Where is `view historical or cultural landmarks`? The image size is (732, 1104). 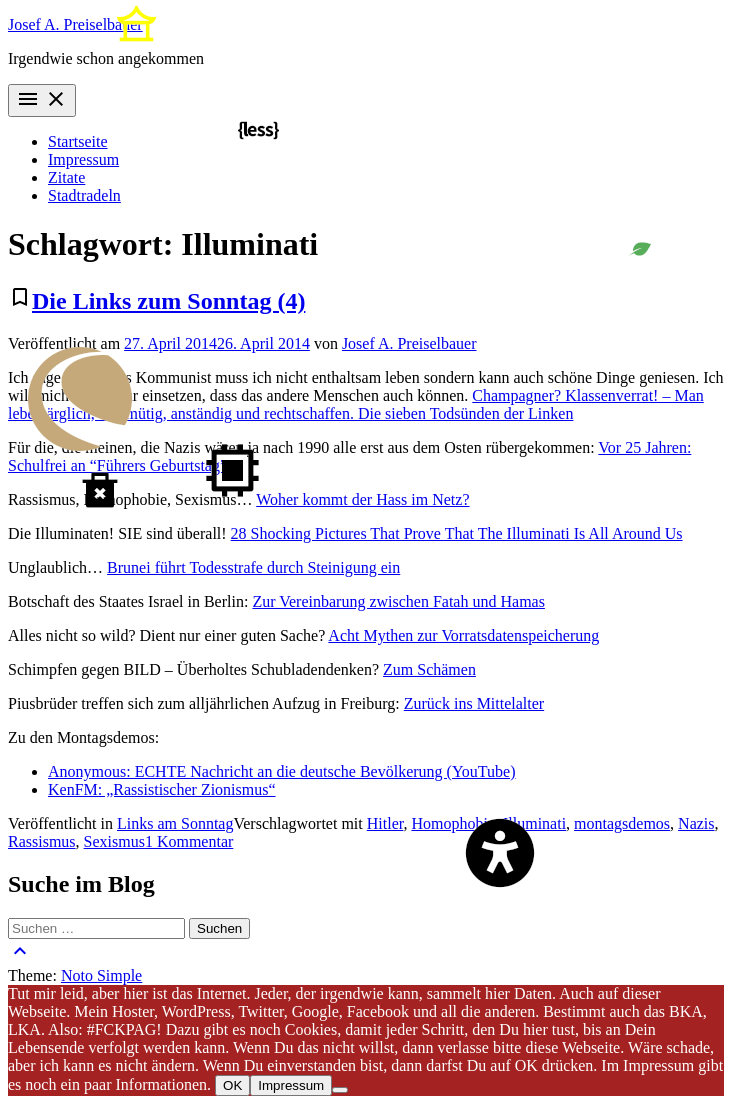 view historical or cultural landmarks is located at coordinates (136, 24).